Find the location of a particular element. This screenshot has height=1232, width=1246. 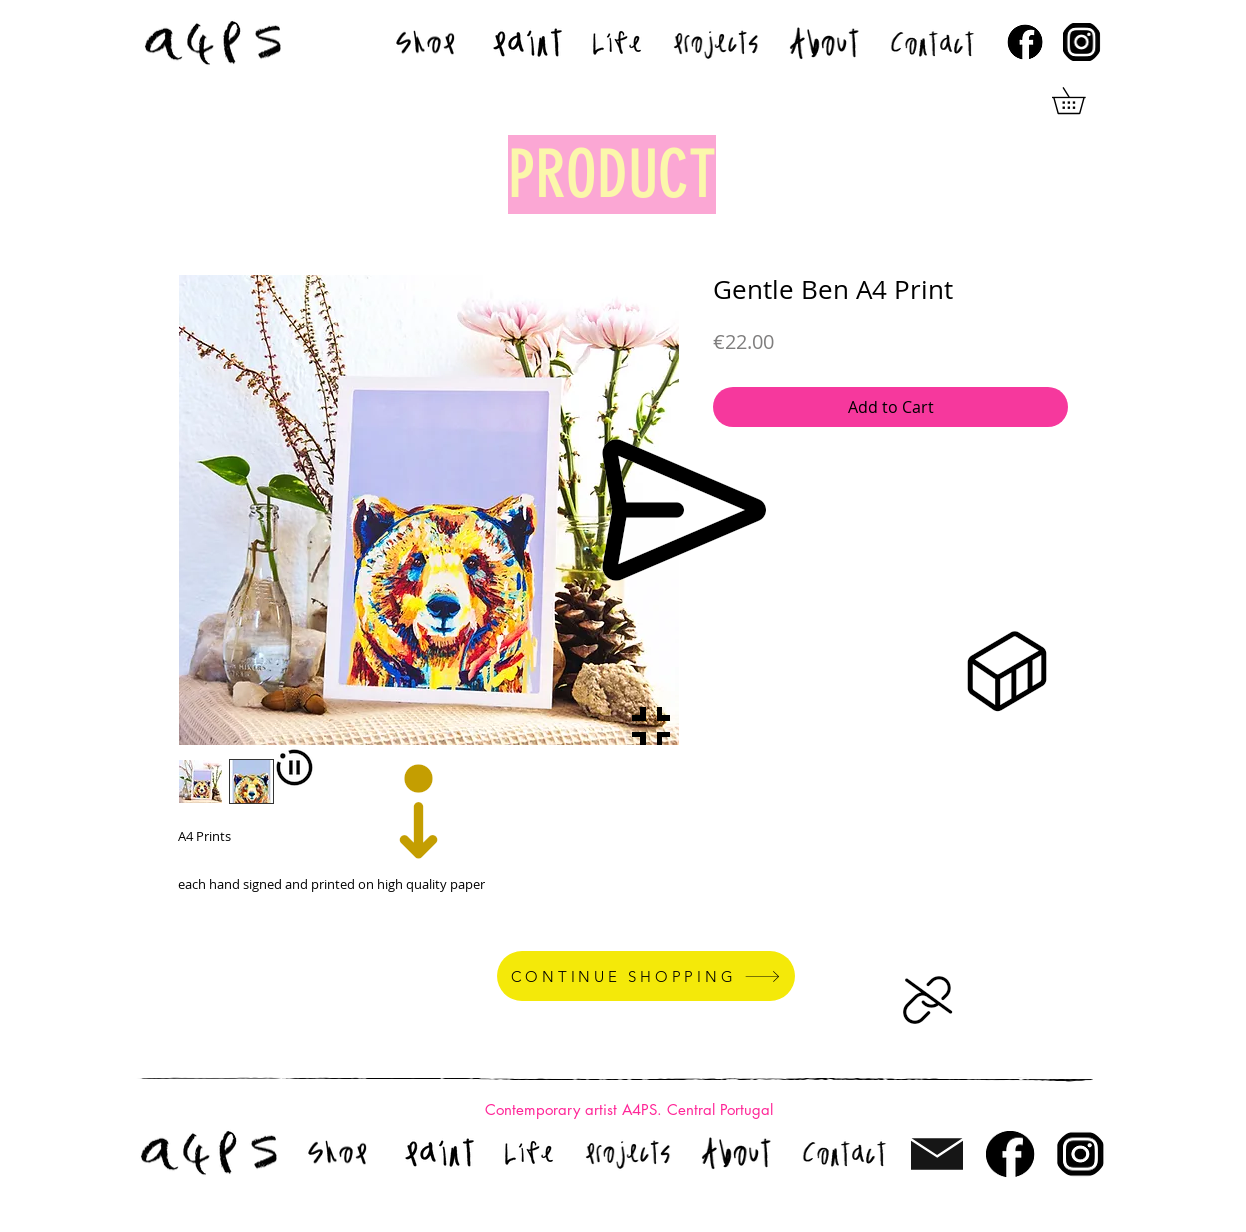

motion photo playback is paused is located at coordinates (294, 767).